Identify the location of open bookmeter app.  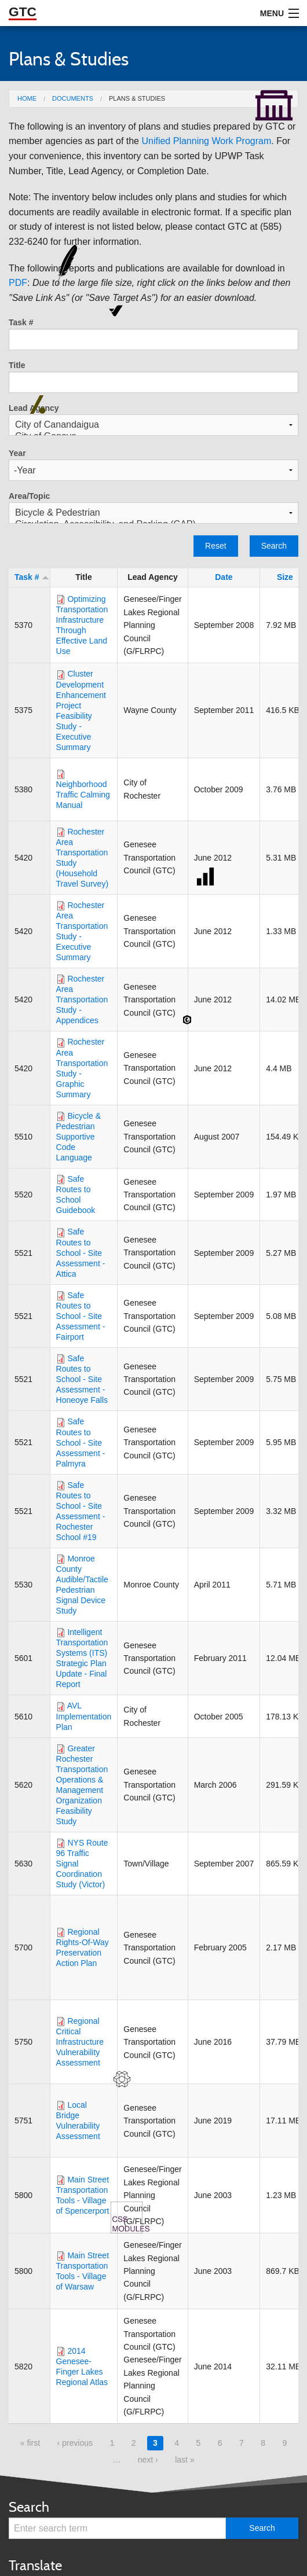
(205, 876).